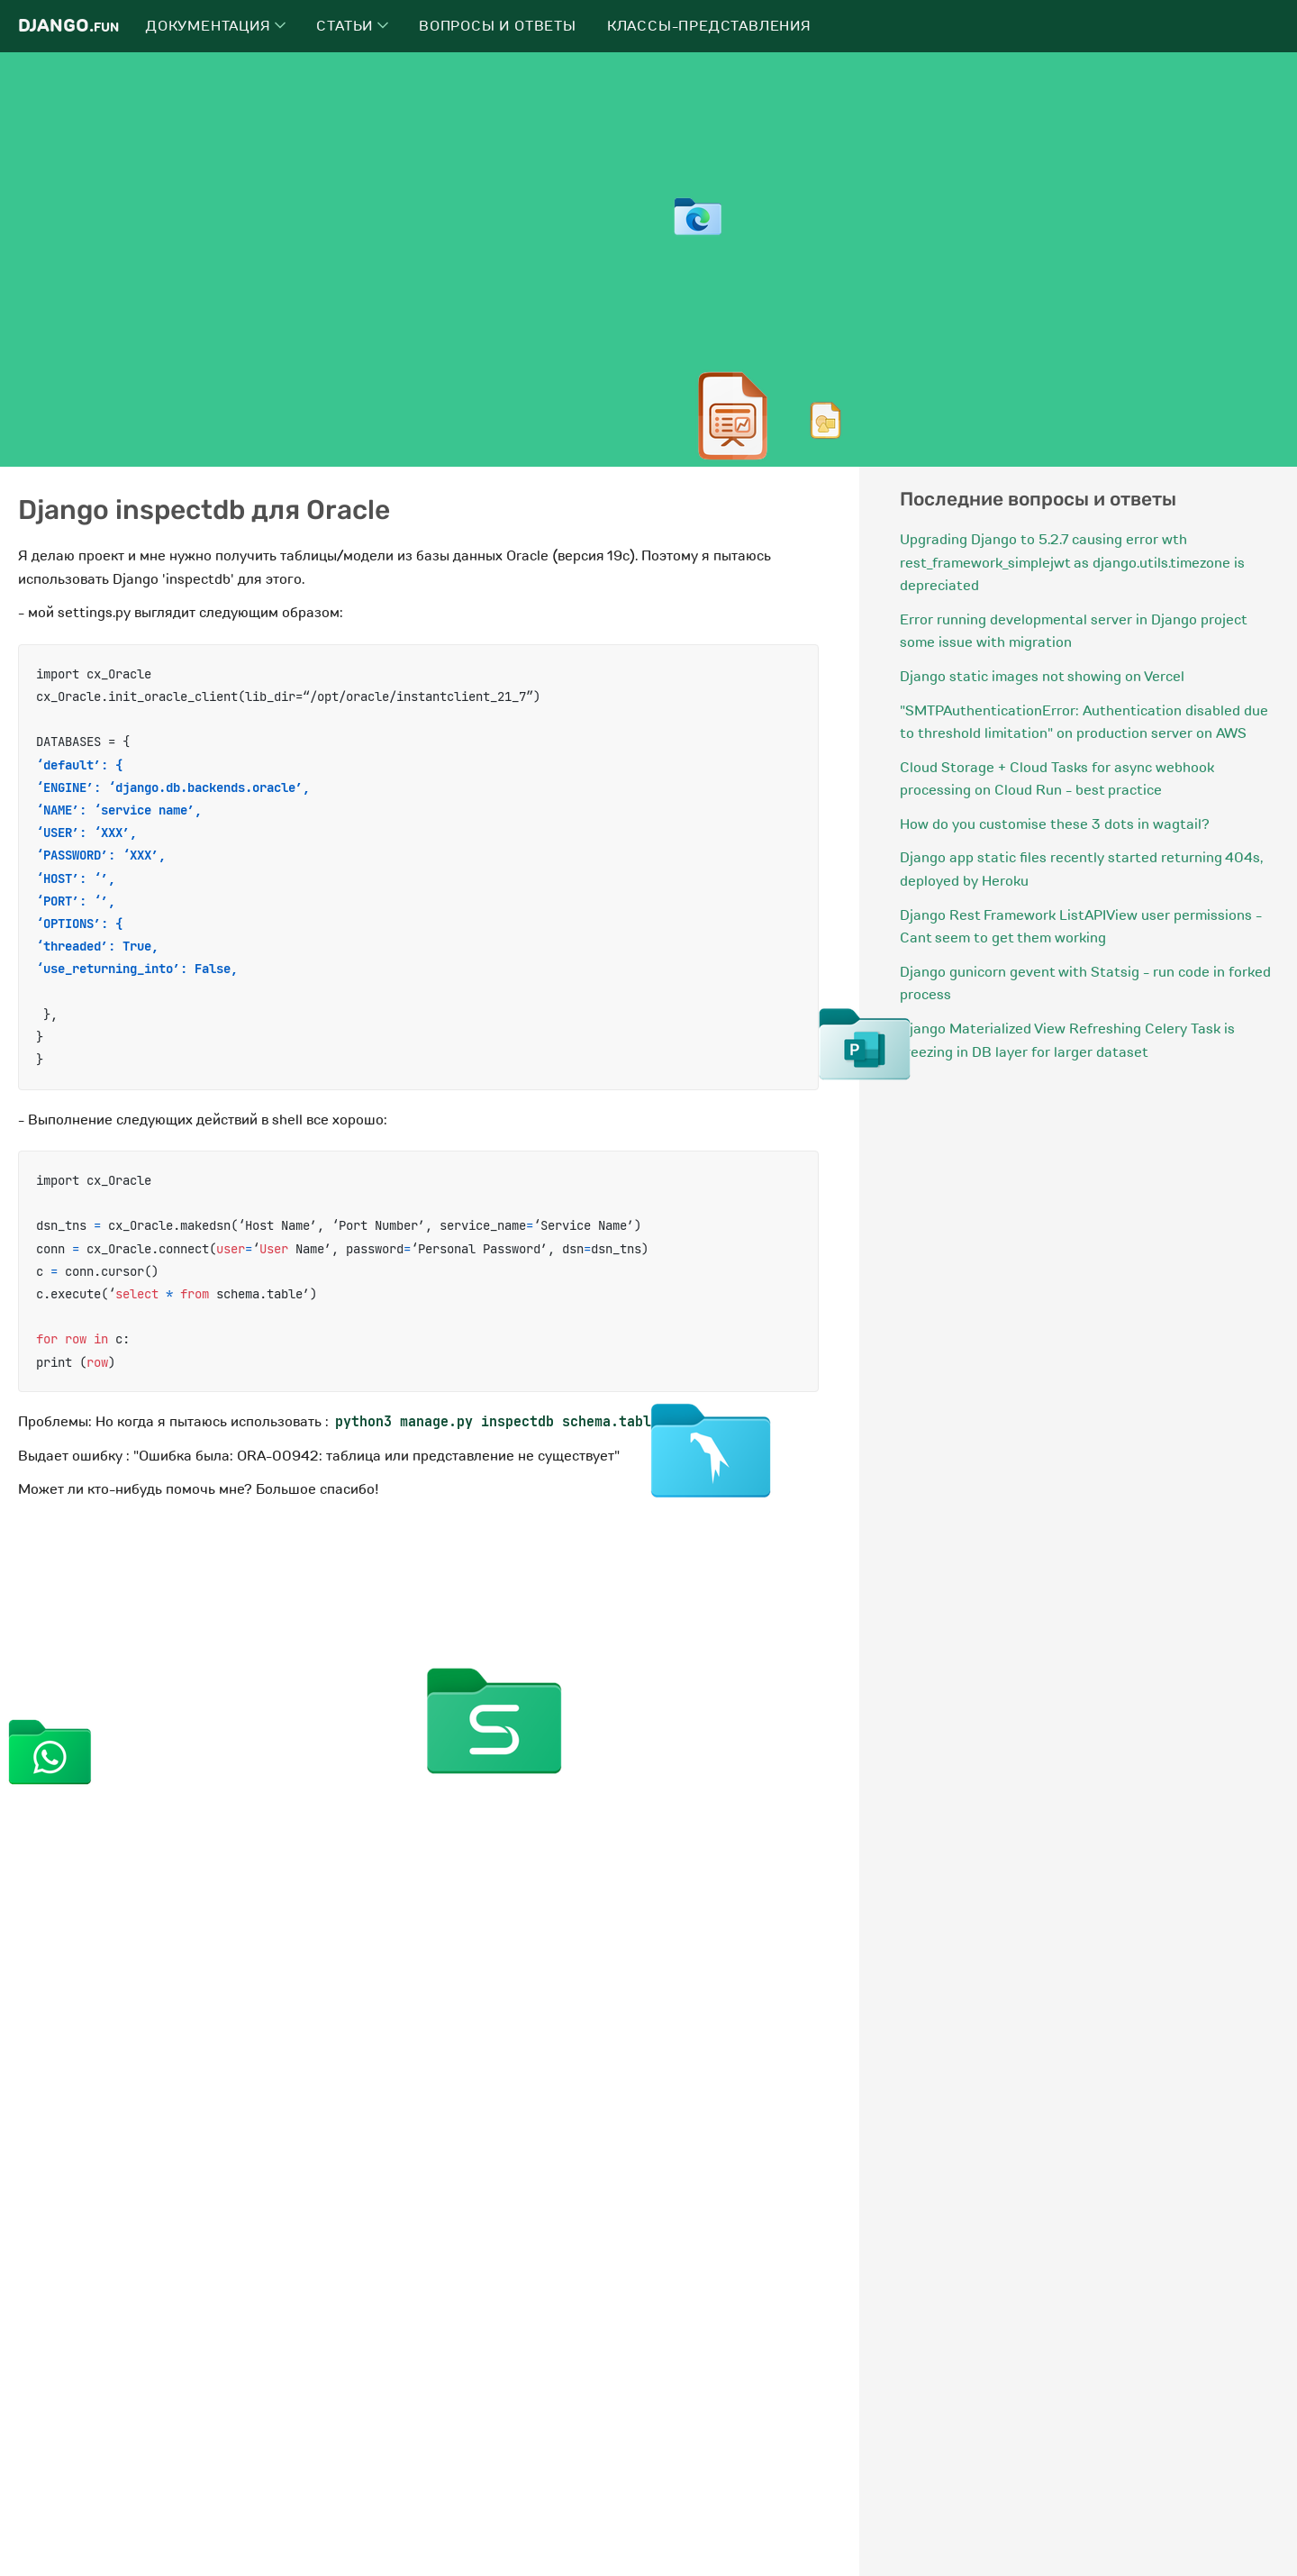  What do you see at coordinates (50, 1754) in the screenshot?
I see `open folder containing whatsapp files` at bounding box center [50, 1754].